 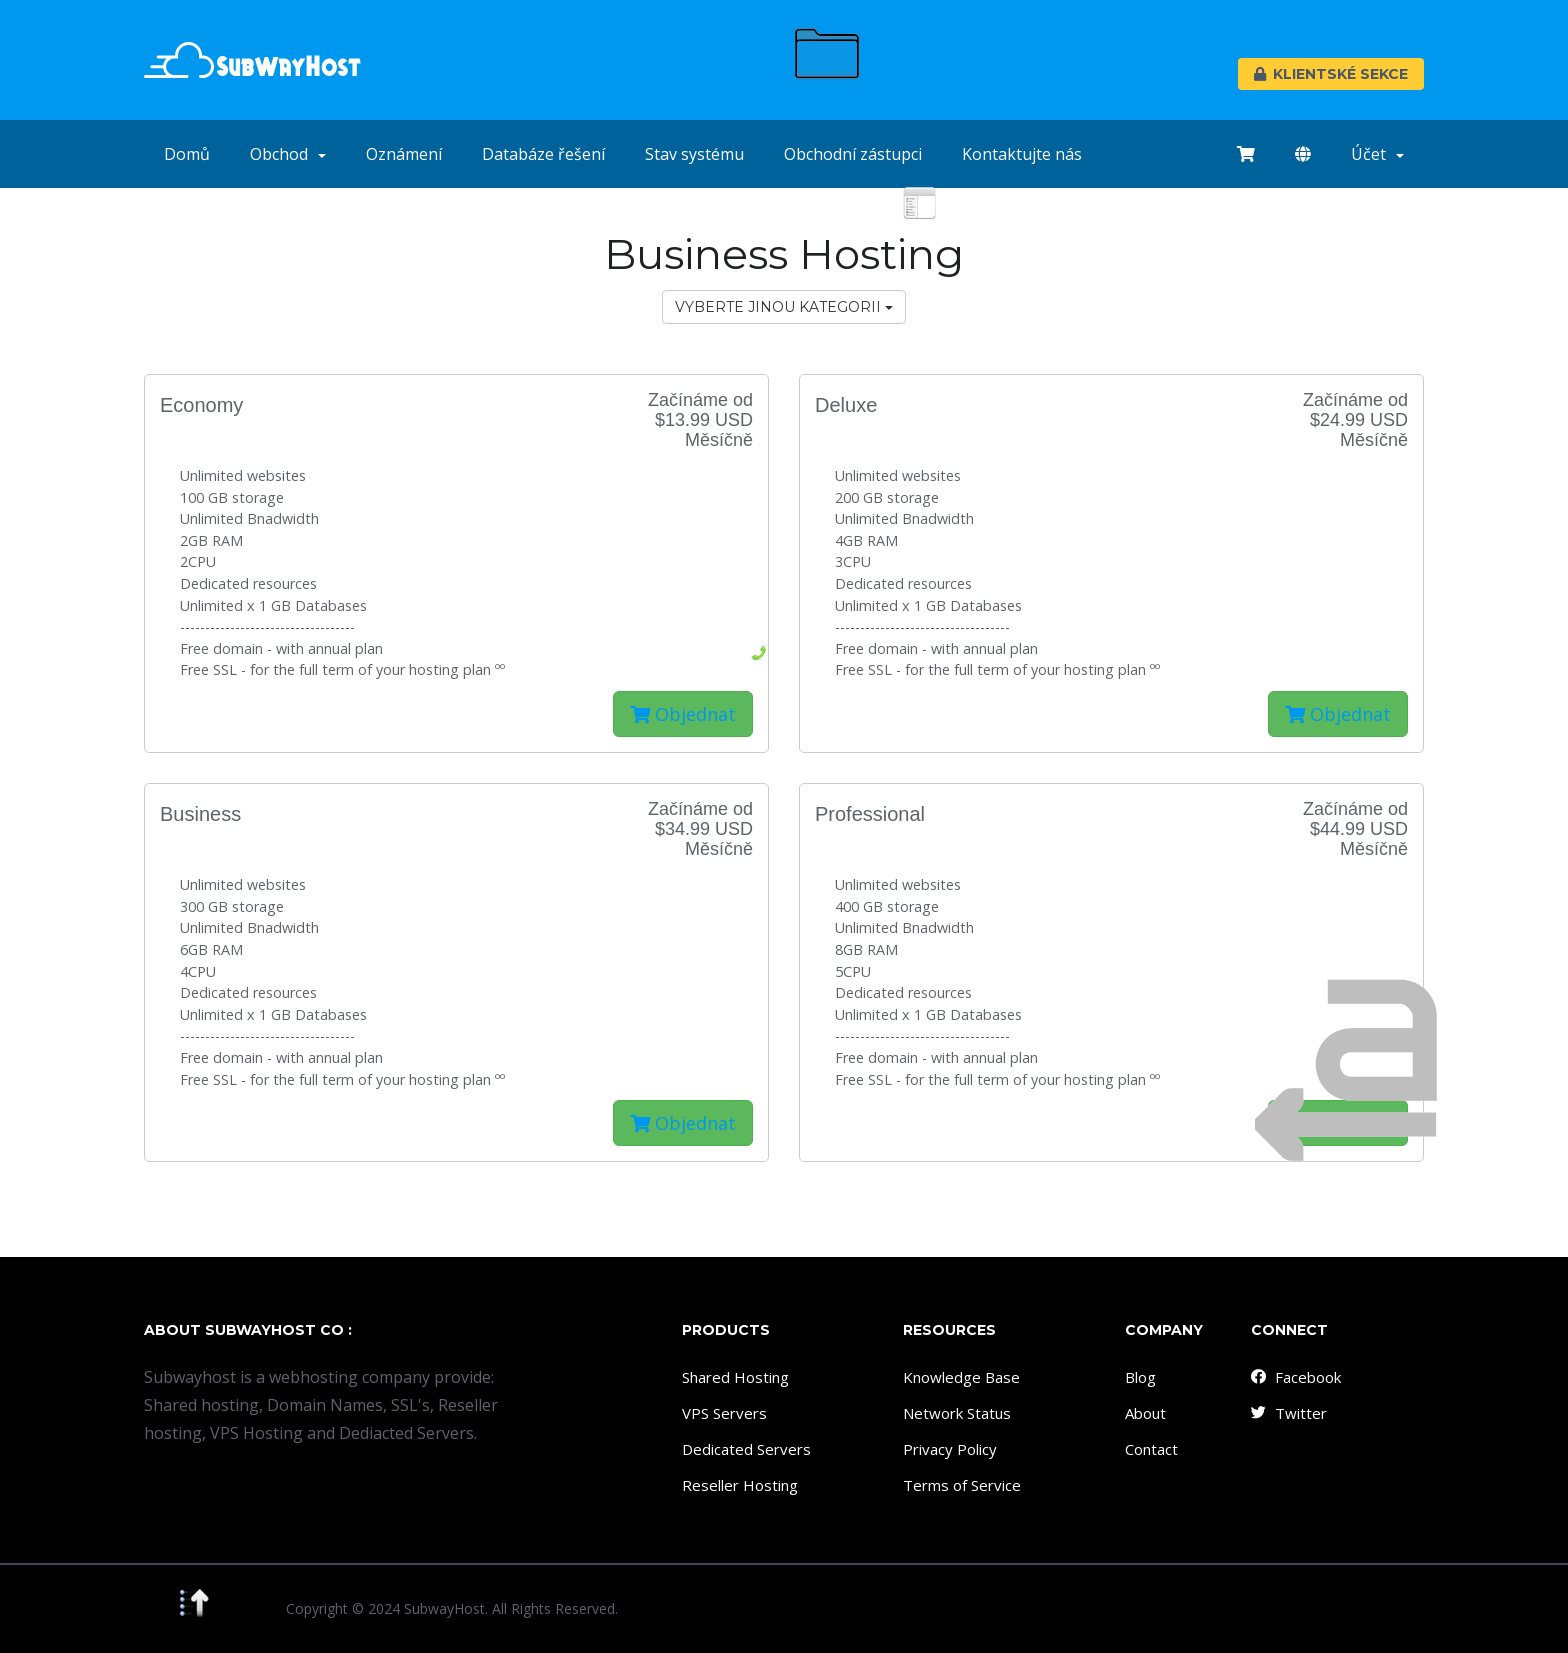 I want to click on access system preferences from the sidebar, so click(x=919, y=203).